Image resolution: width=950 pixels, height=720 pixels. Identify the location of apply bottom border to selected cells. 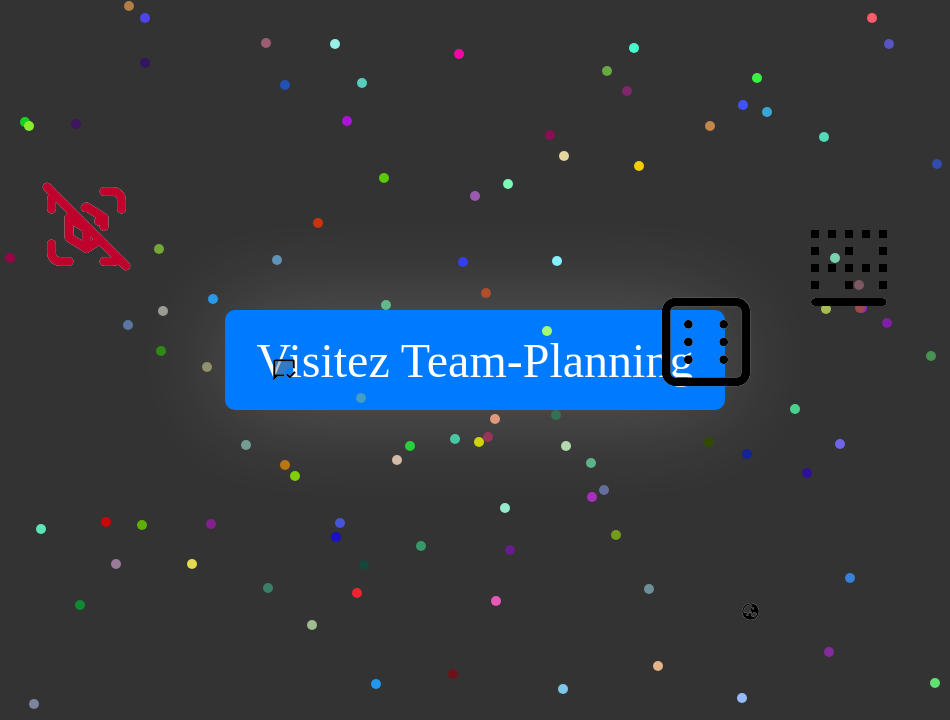
(849, 268).